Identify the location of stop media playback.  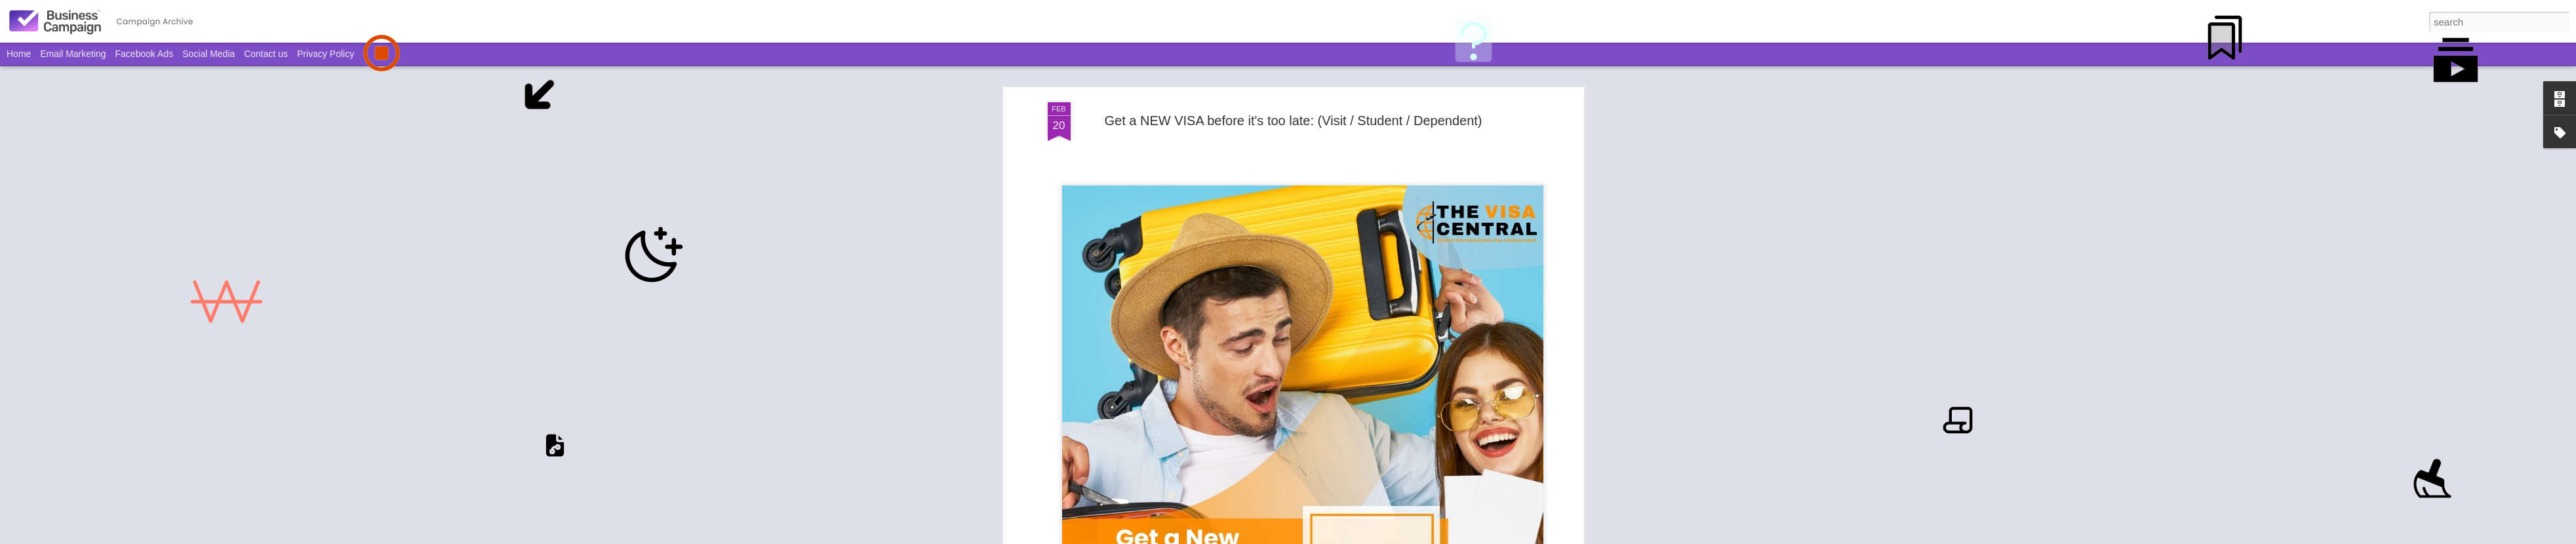
(382, 53).